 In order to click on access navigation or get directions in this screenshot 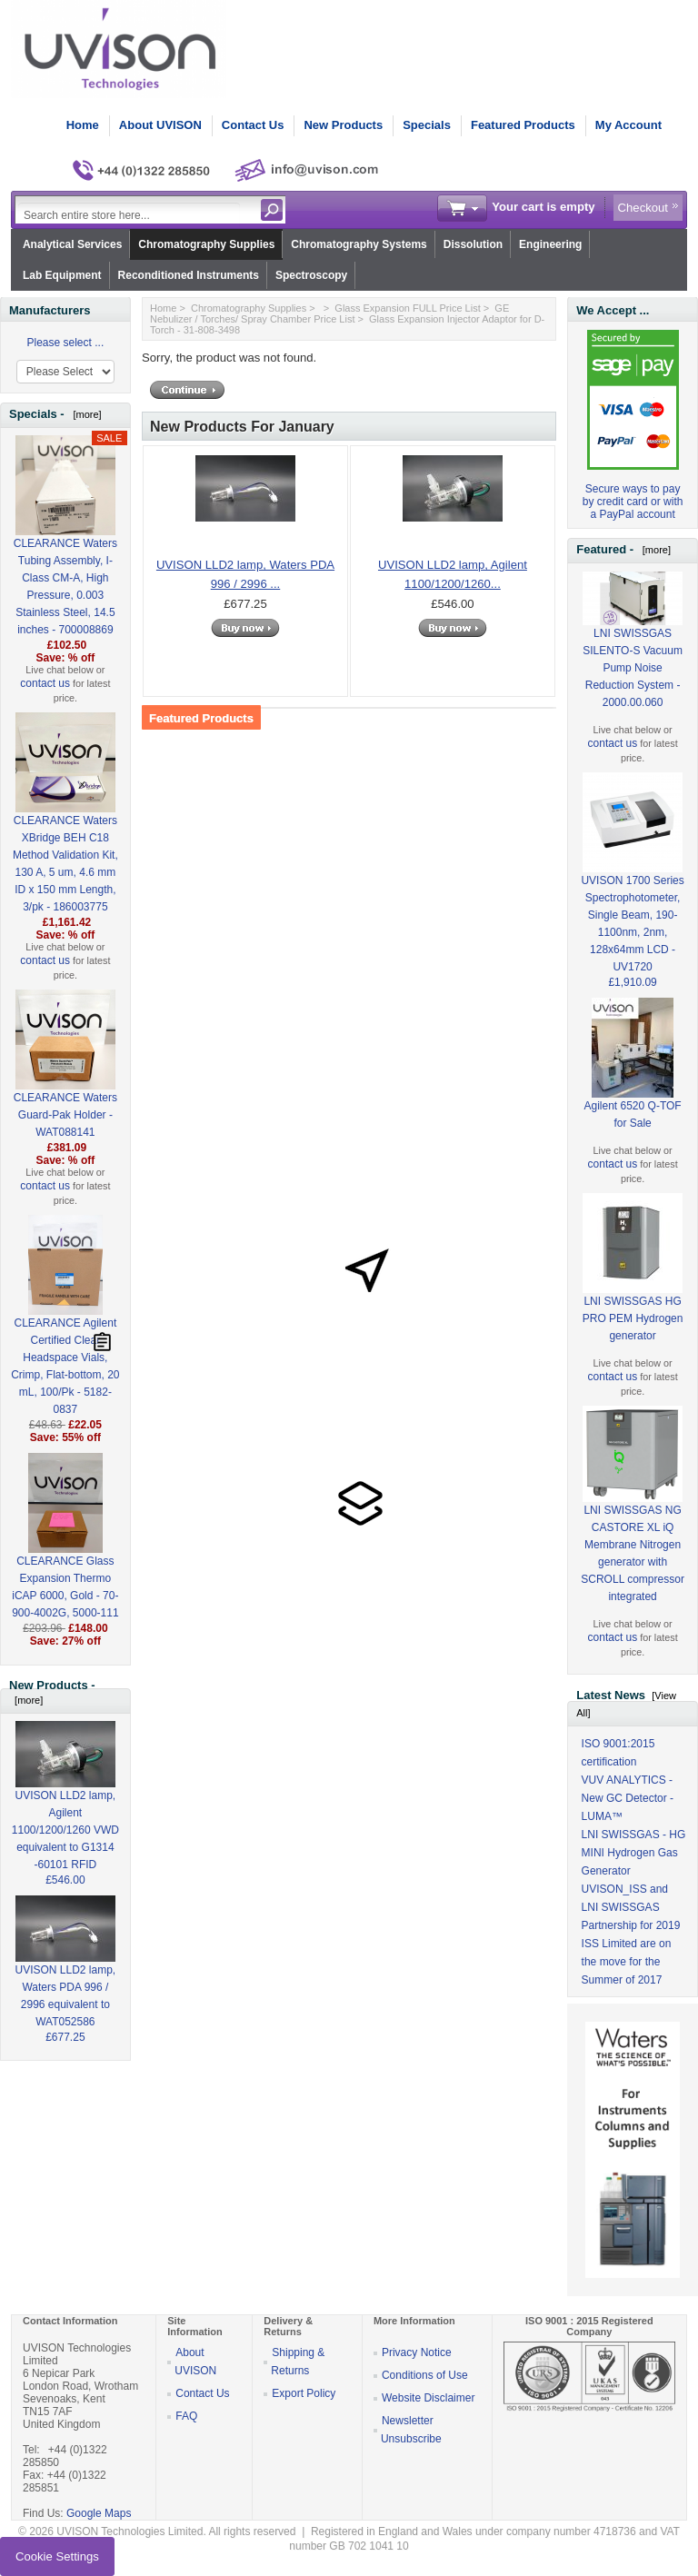, I will do `click(367, 1270)`.